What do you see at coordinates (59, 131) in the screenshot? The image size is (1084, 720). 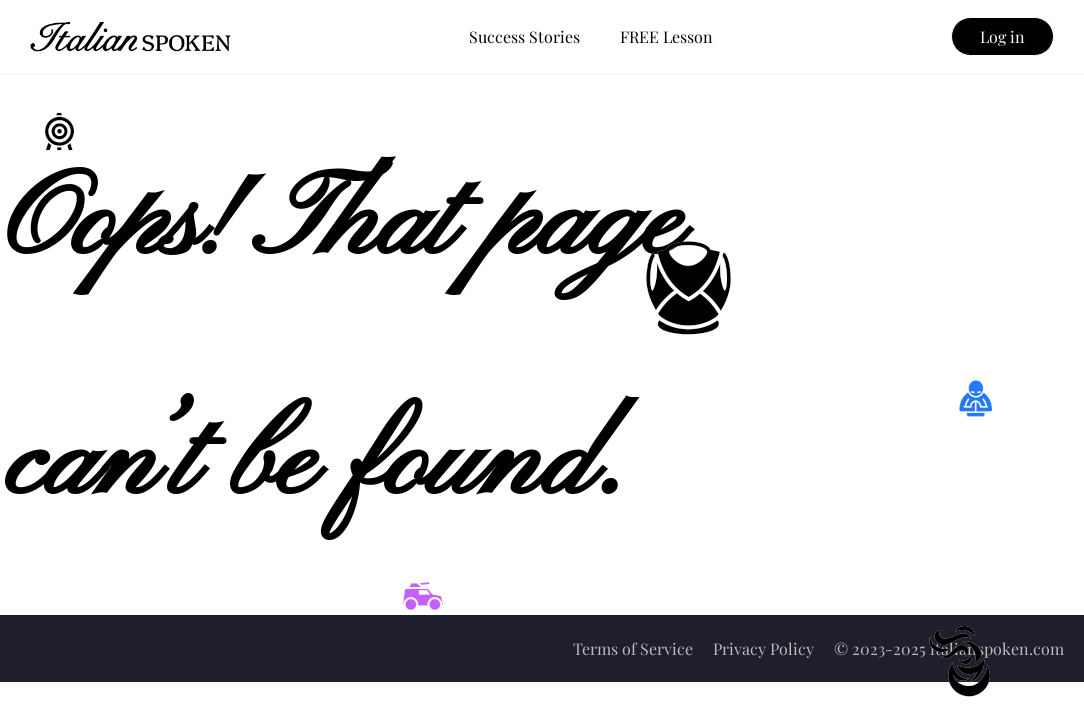 I see `view goals or objectives` at bounding box center [59, 131].